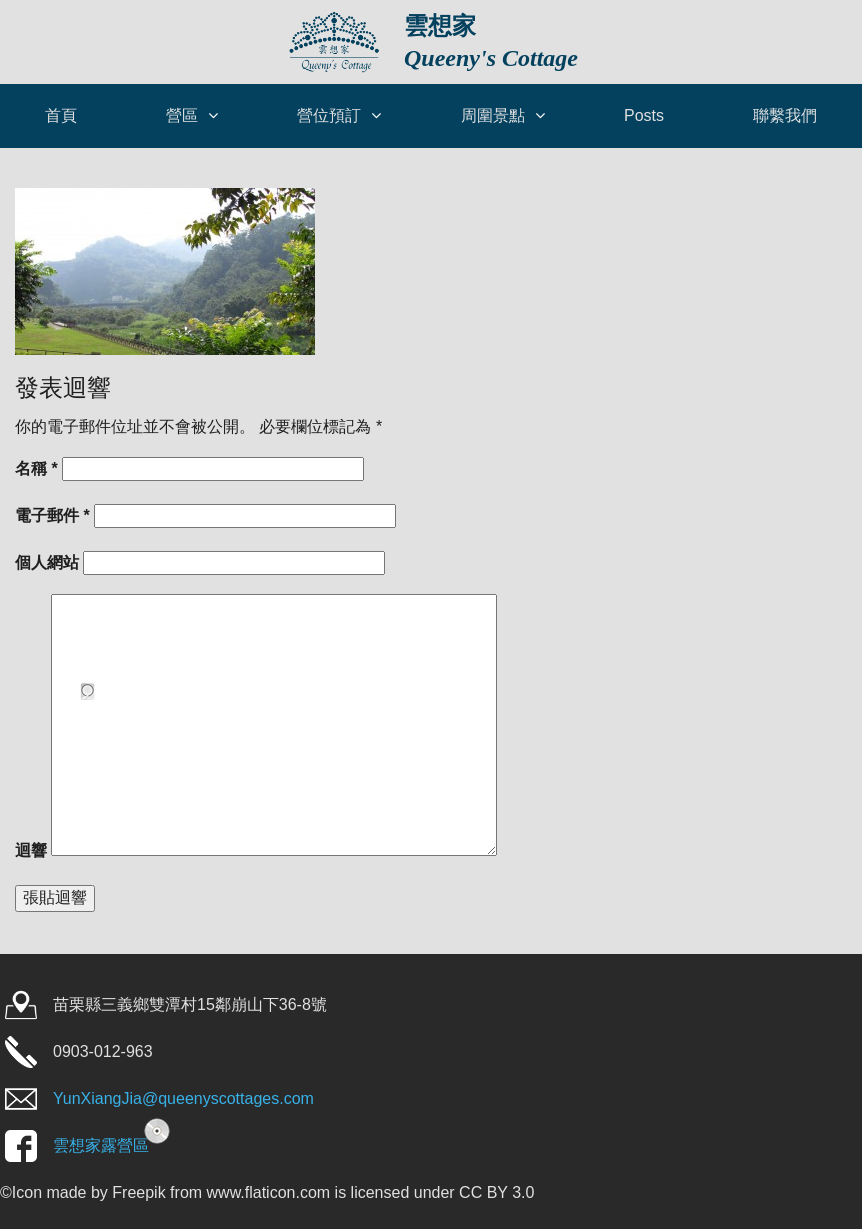 Image resolution: width=862 pixels, height=1229 pixels. What do you see at coordinates (87, 691) in the screenshot?
I see `open disk utility application` at bounding box center [87, 691].